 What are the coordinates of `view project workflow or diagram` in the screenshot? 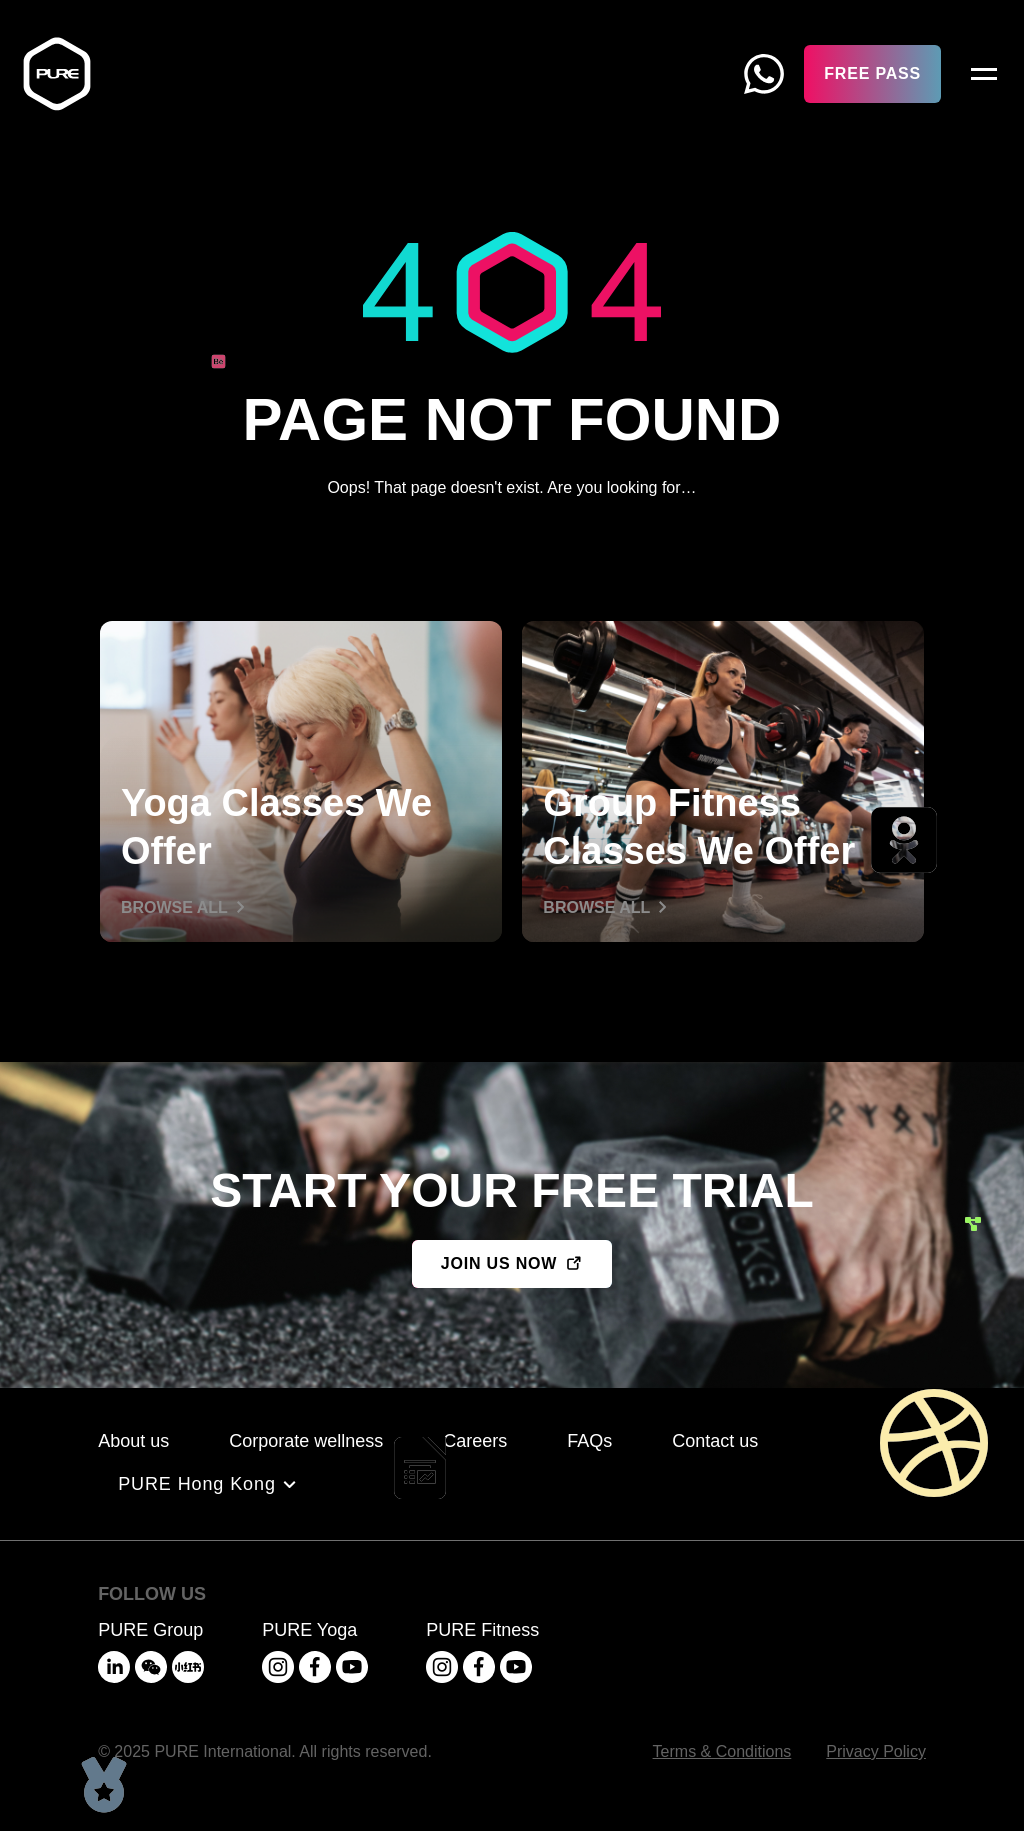 It's located at (973, 1224).